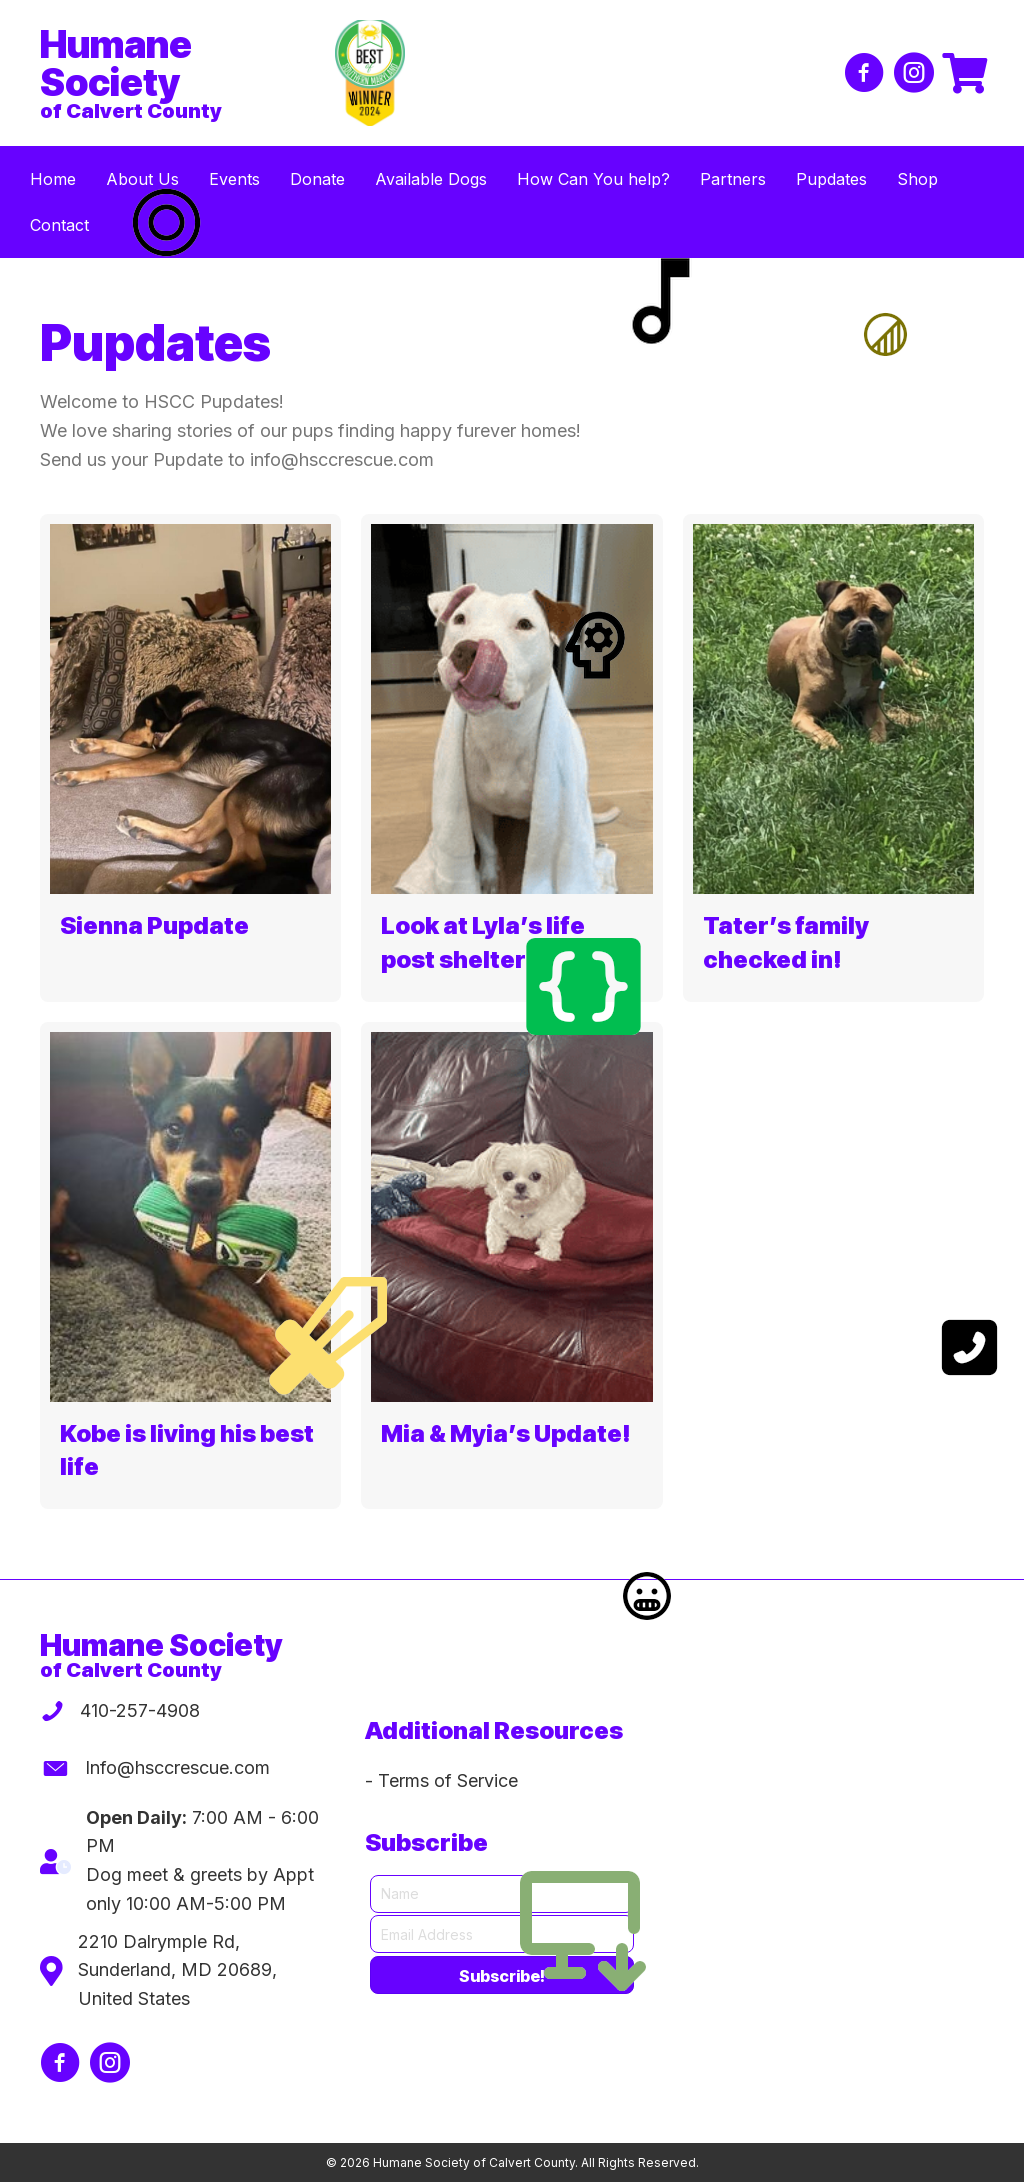 The image size is (1024, 2182). Describe the element at coordinates (580, 1925) in the screenshot. I see `download to desktop computer` at that location.